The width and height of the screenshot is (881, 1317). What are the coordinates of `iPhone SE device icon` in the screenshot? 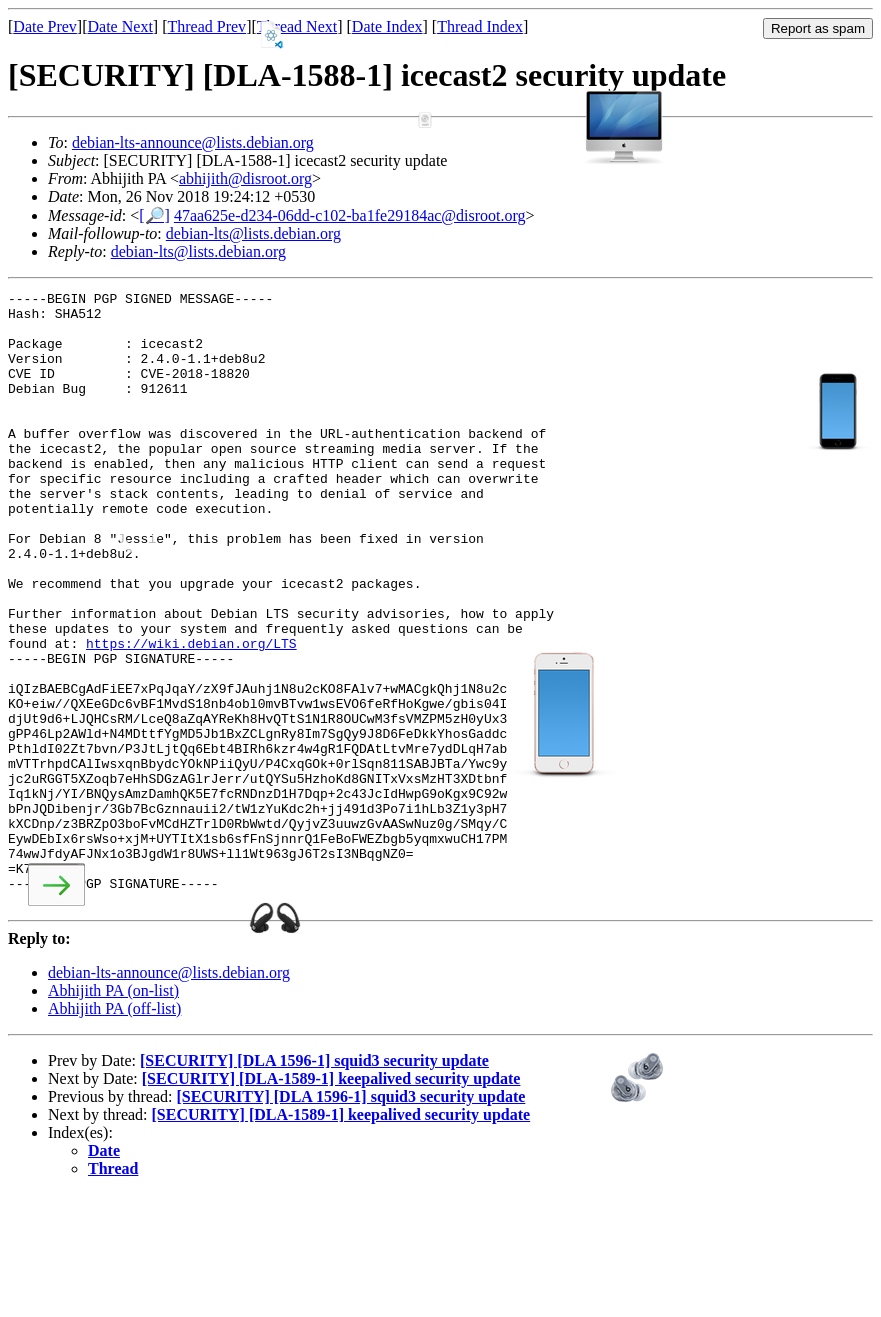 It's located at (838, 412).